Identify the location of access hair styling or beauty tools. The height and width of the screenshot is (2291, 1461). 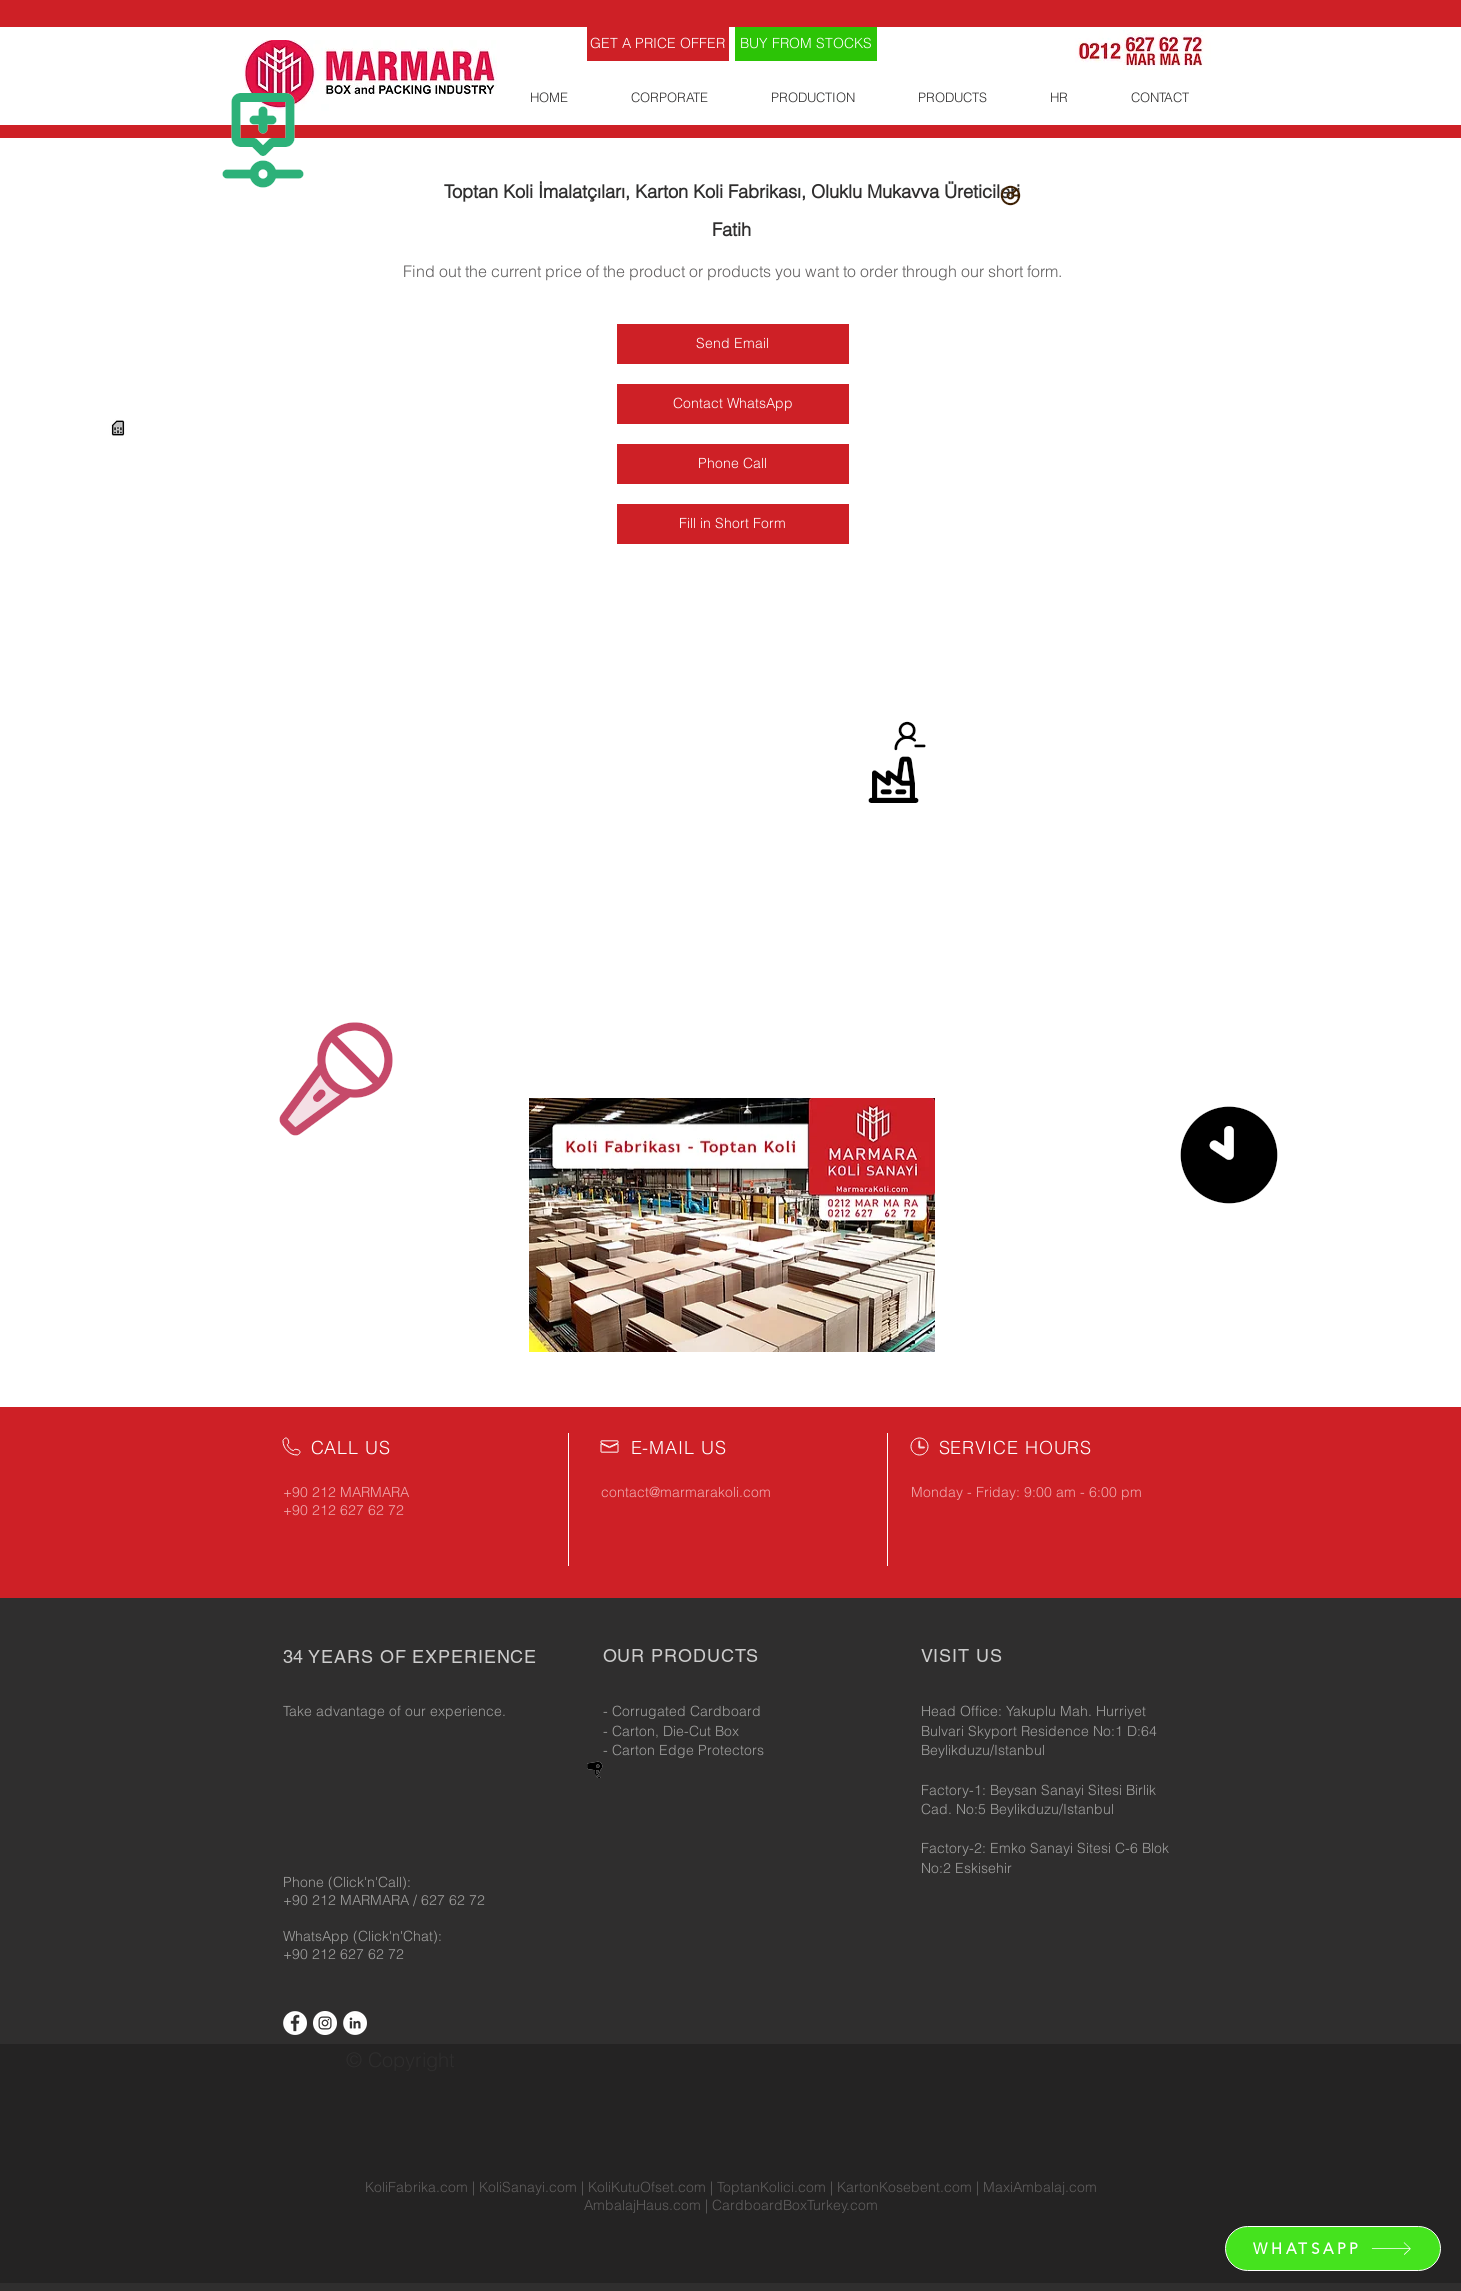
(595, 1769).